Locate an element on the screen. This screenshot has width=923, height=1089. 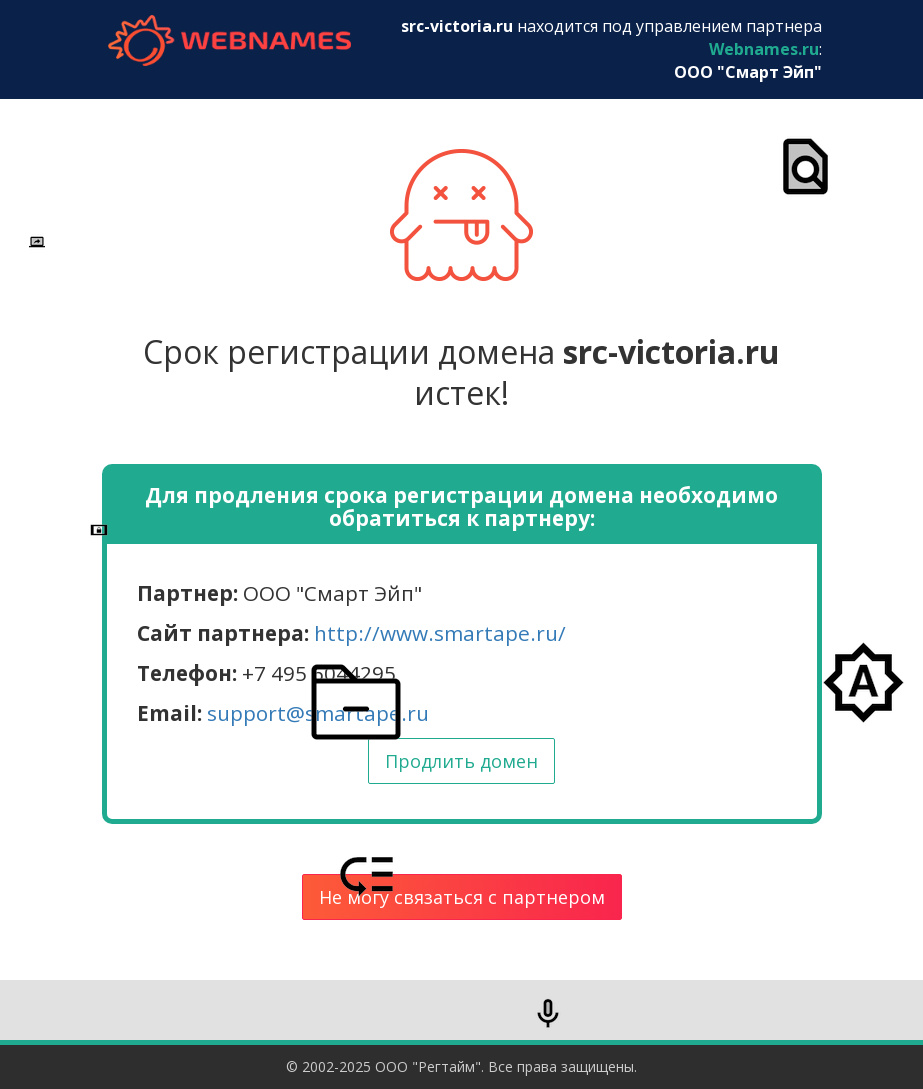
enable automatic brightness adjustment is located at coordinates (863, 682).